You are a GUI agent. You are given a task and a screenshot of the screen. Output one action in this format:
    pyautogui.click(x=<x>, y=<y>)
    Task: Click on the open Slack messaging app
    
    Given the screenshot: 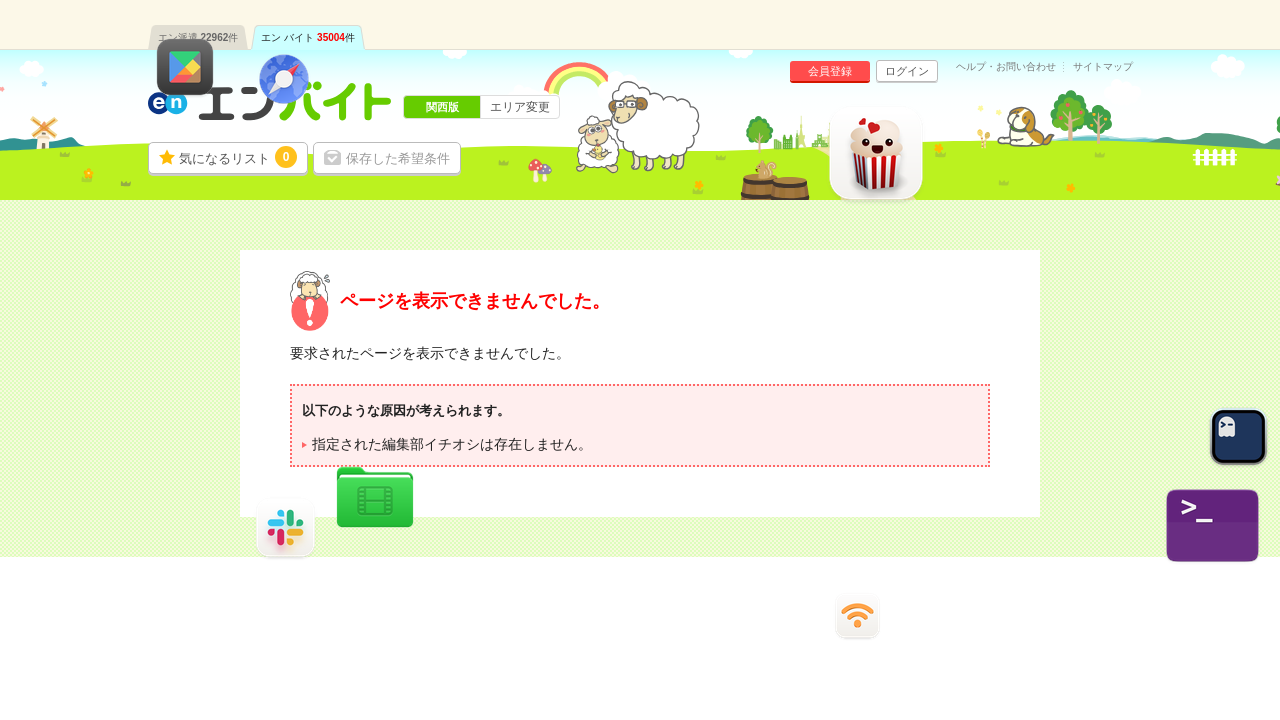 What is the action you would take?
    pyautogui.click(x=285, y=527)
    